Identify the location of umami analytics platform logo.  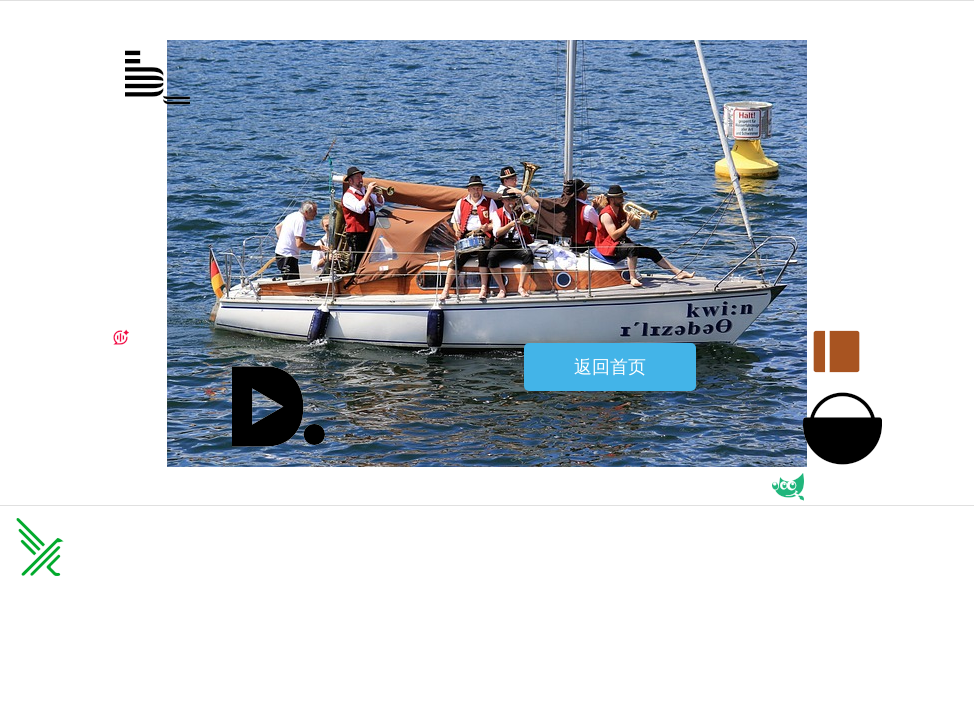
(842, 428).